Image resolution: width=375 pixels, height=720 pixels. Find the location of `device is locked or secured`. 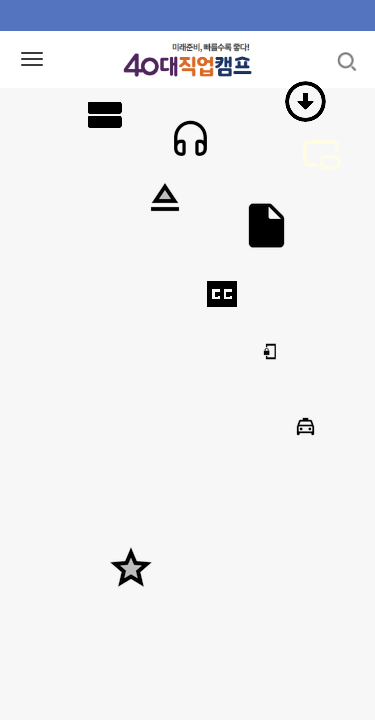

device is locked or secured is located at coordinates (269, 351).